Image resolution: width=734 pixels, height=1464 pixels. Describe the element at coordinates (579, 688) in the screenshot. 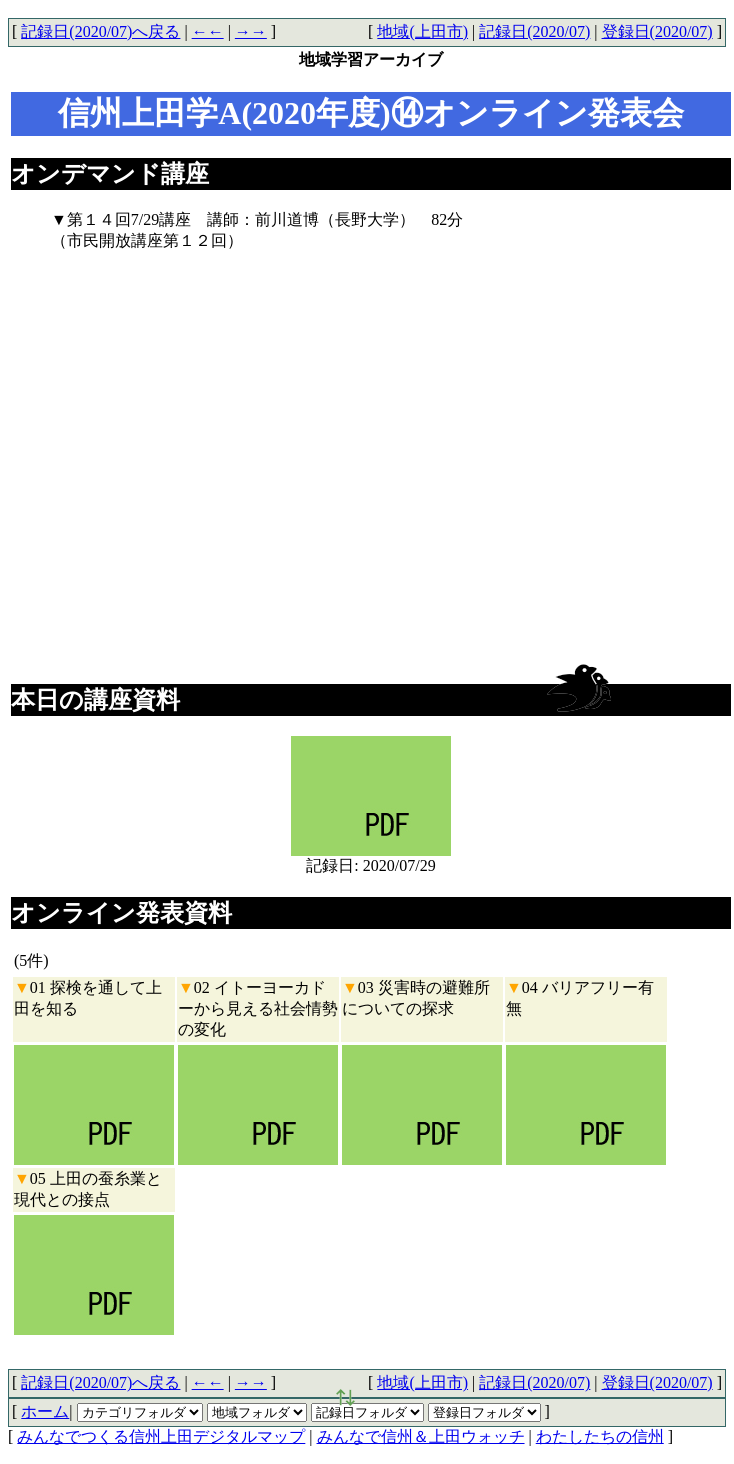

I see `bevy game engine logo` at that location.